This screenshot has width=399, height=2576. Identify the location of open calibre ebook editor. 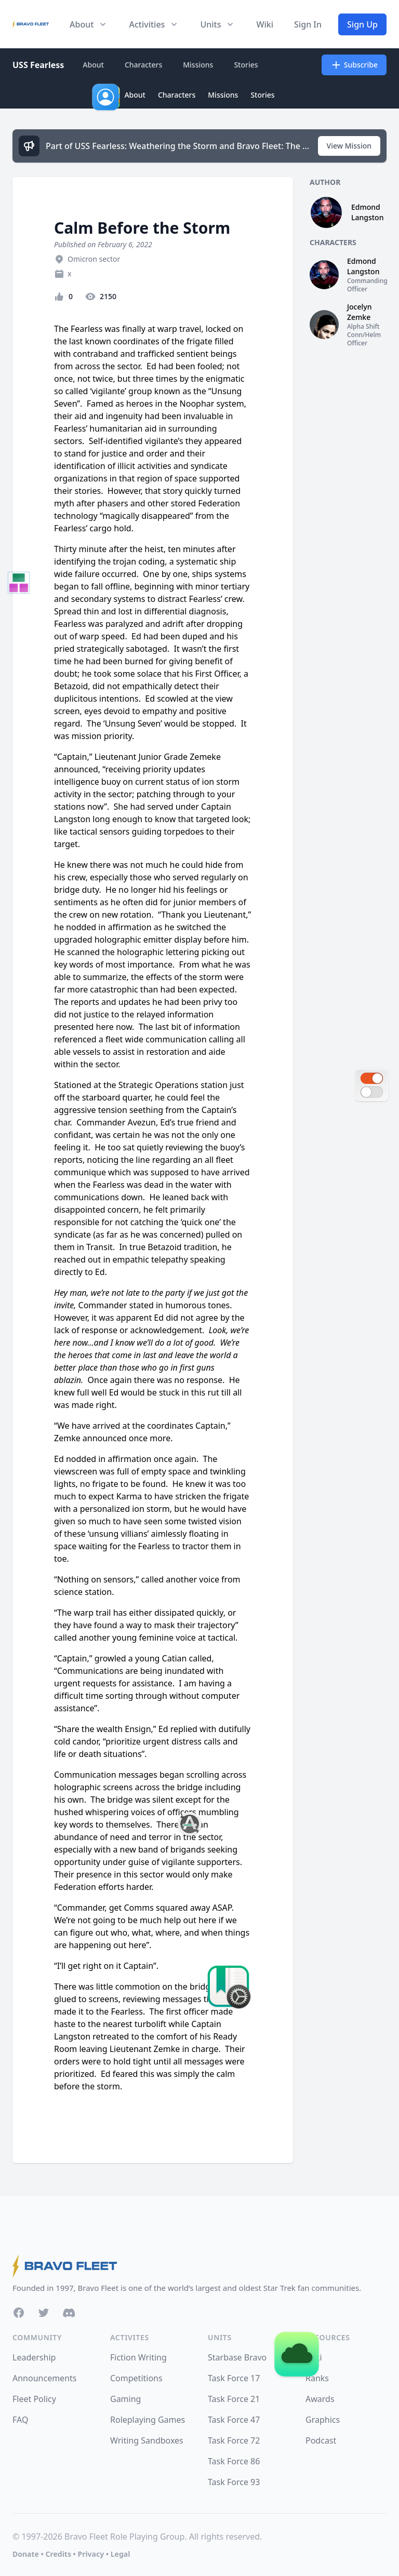
(228, 1986).